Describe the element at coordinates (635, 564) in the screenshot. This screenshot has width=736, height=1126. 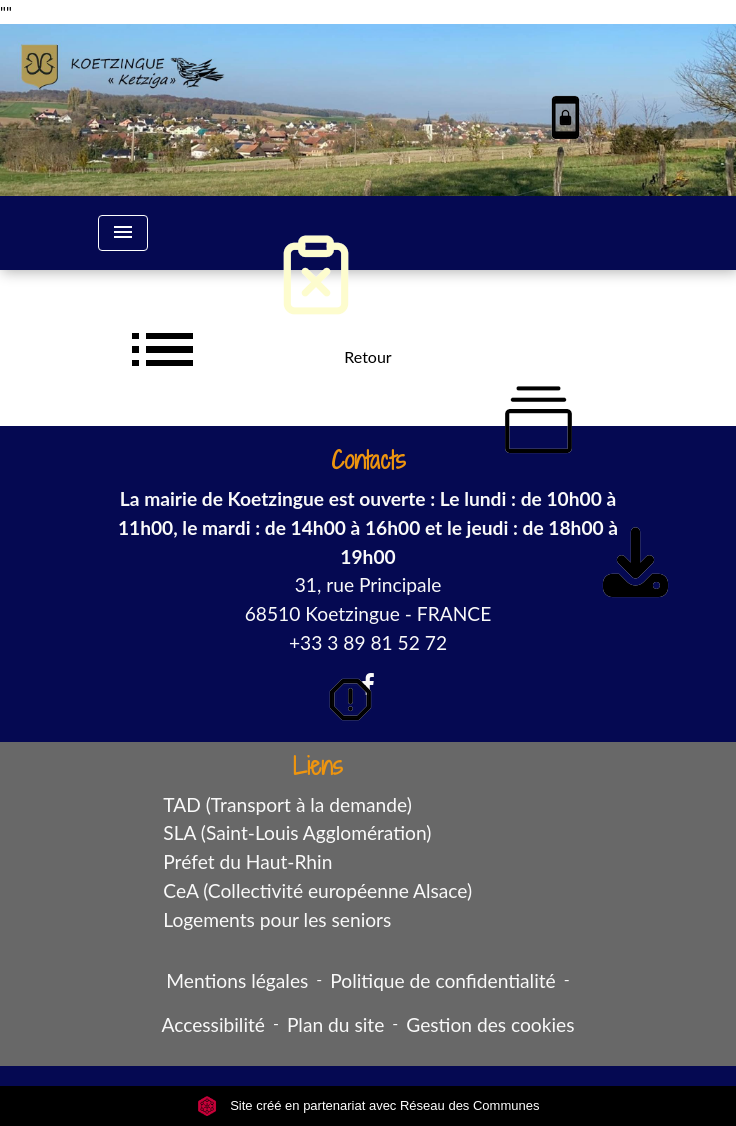
I see `download a file to your device` at that location.